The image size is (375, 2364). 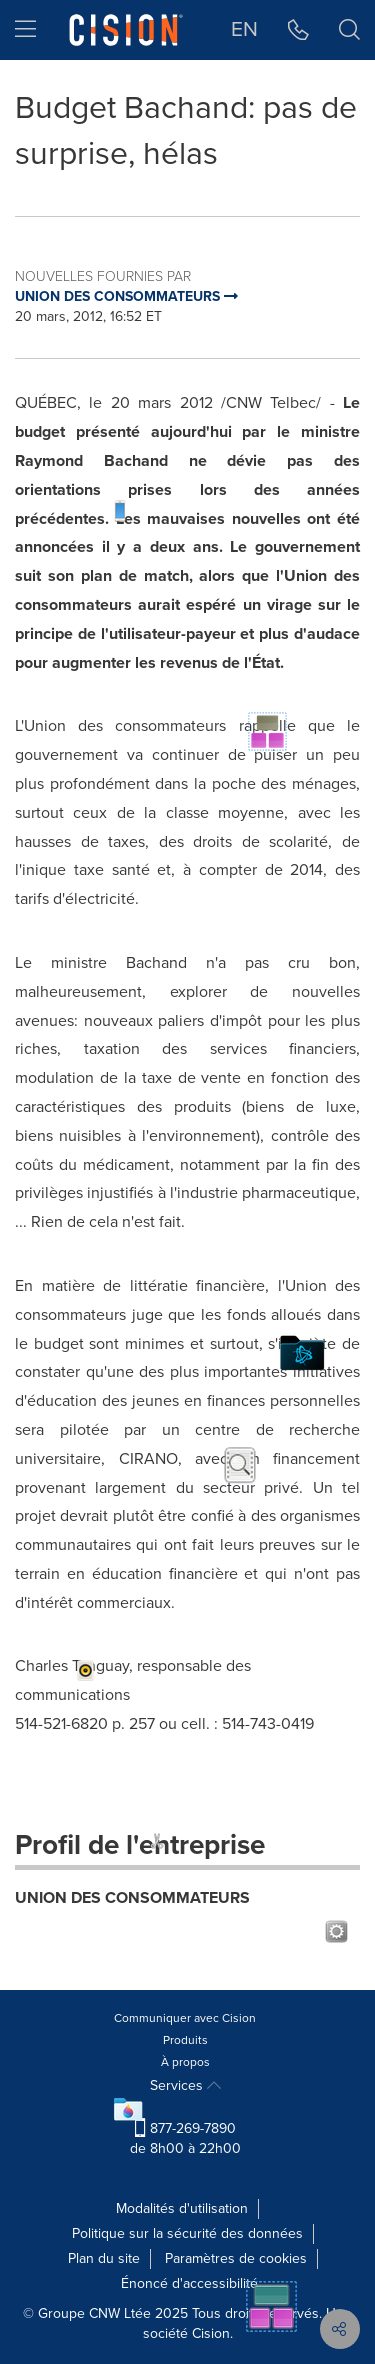 I want to click on open sound or audio settings panel, so click(x=85, y=1670).